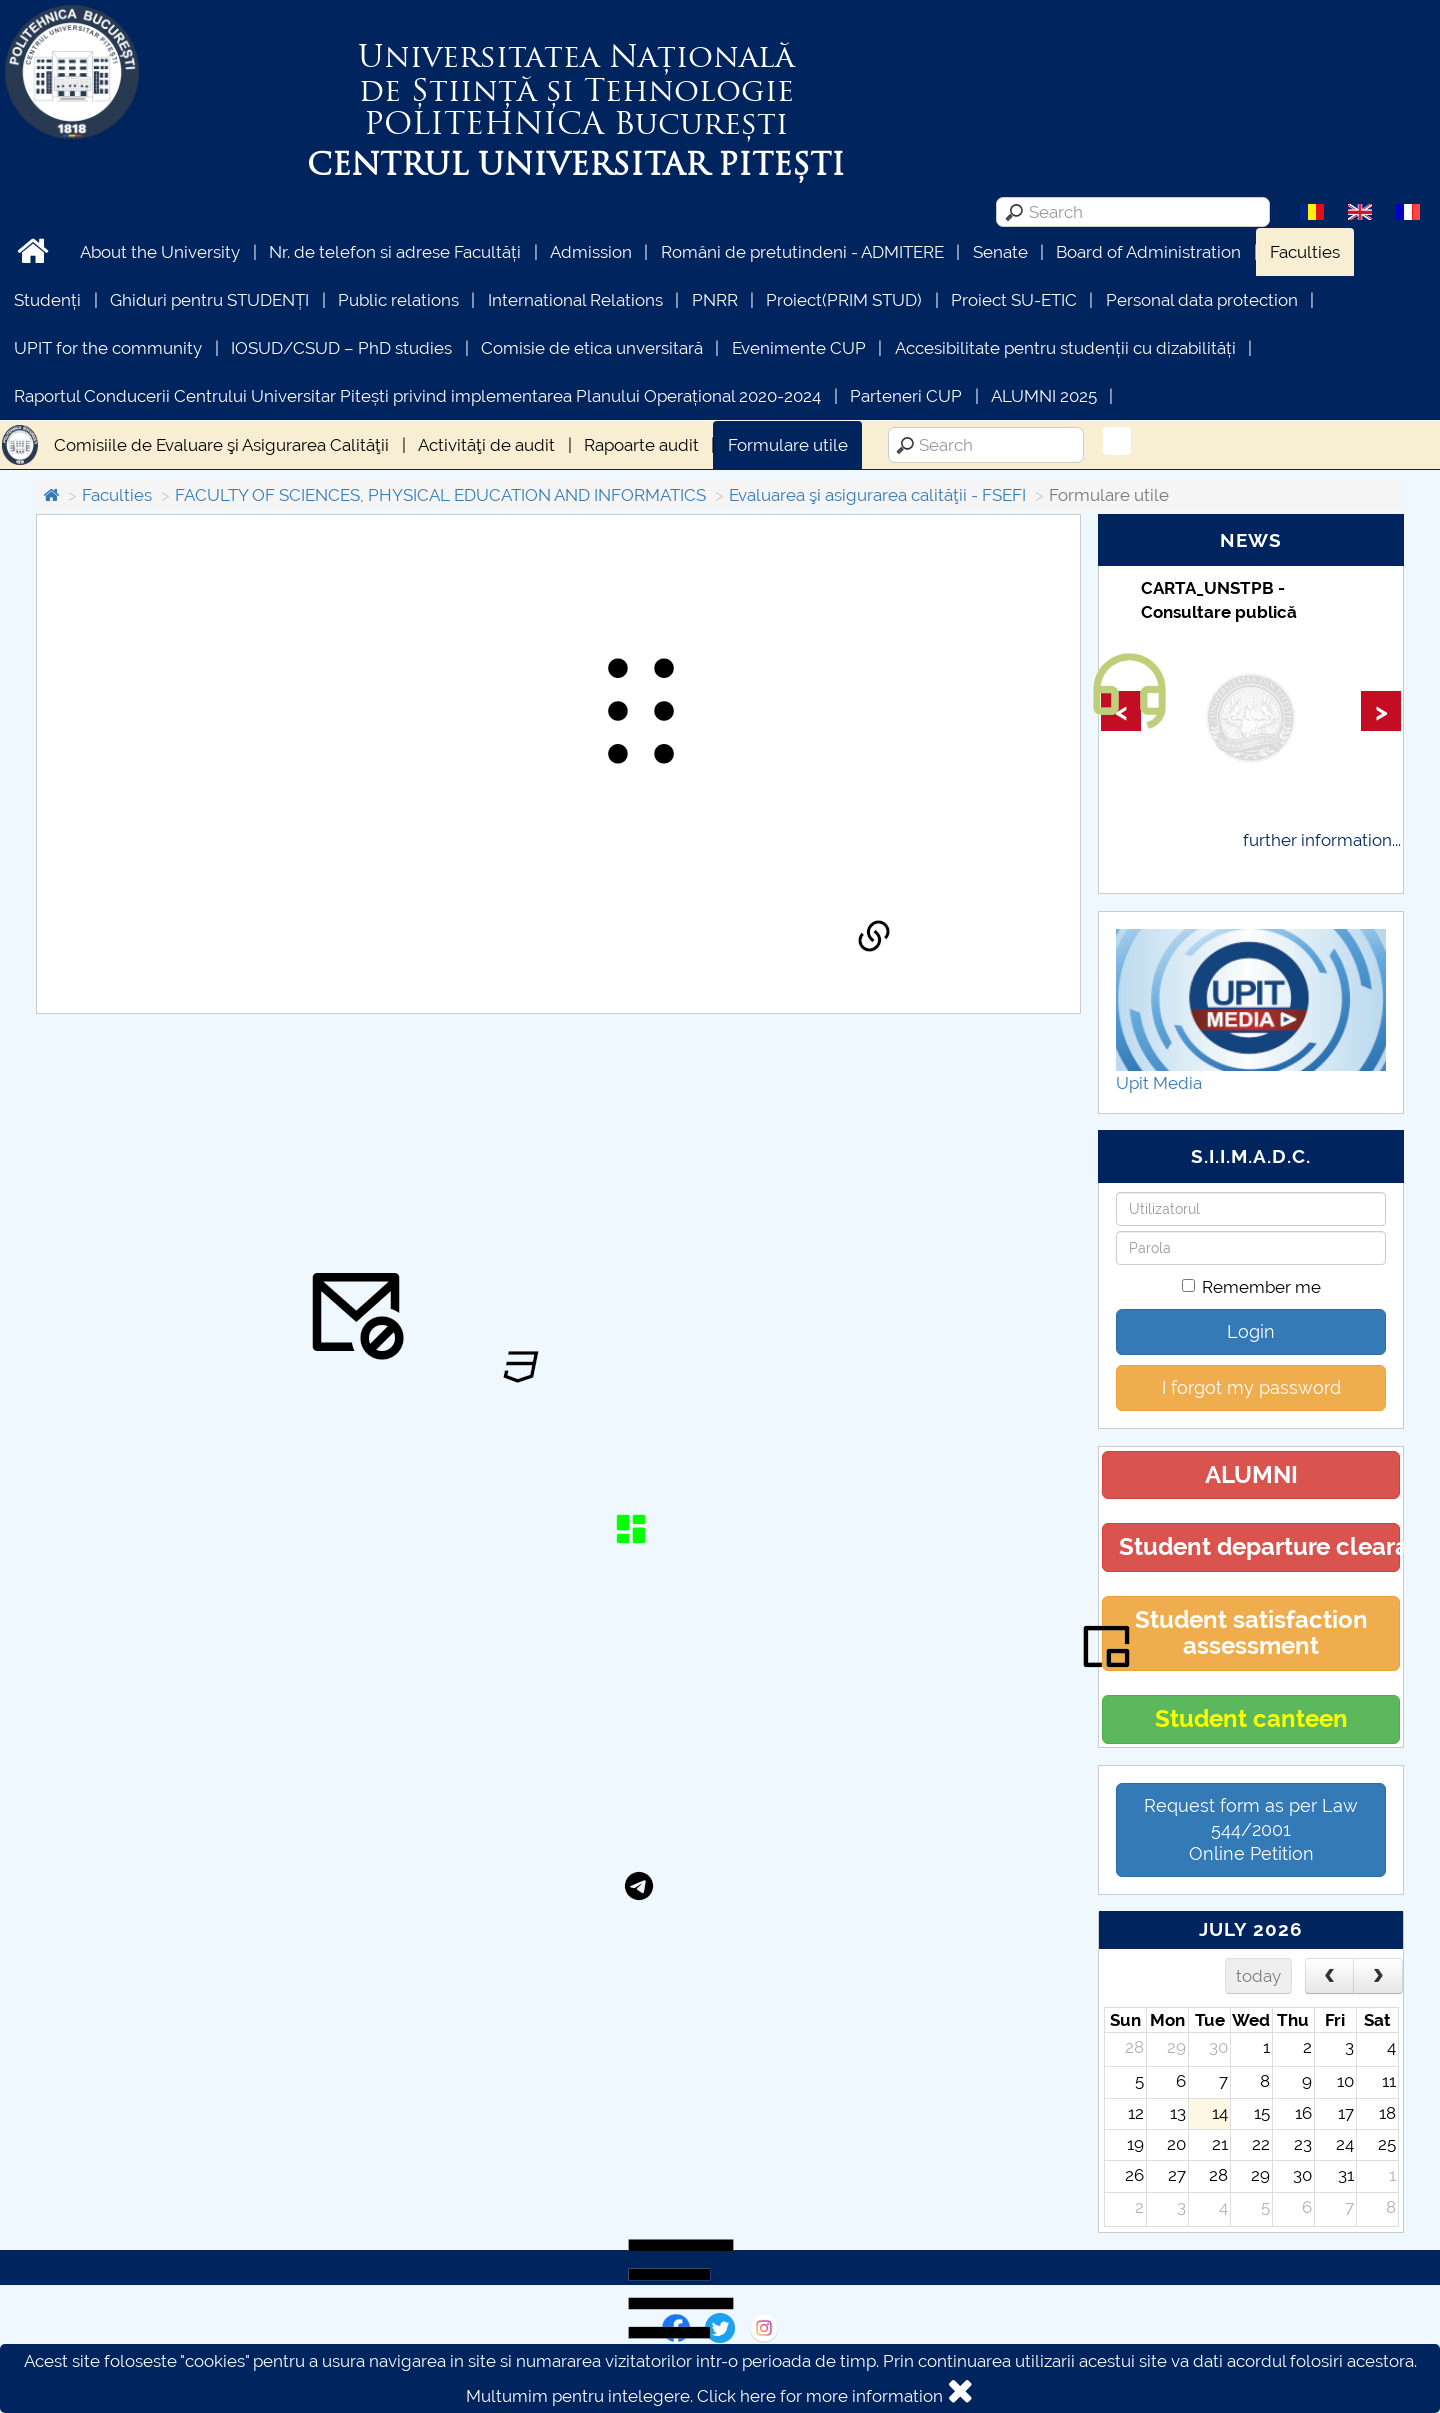 Image resolution: width=1440 pixels, height=2413 pixels. What do you see at coordinates (874, 936) in the screenshot?
I see `view linked accounts or connections` at bounding box center [874, 936].